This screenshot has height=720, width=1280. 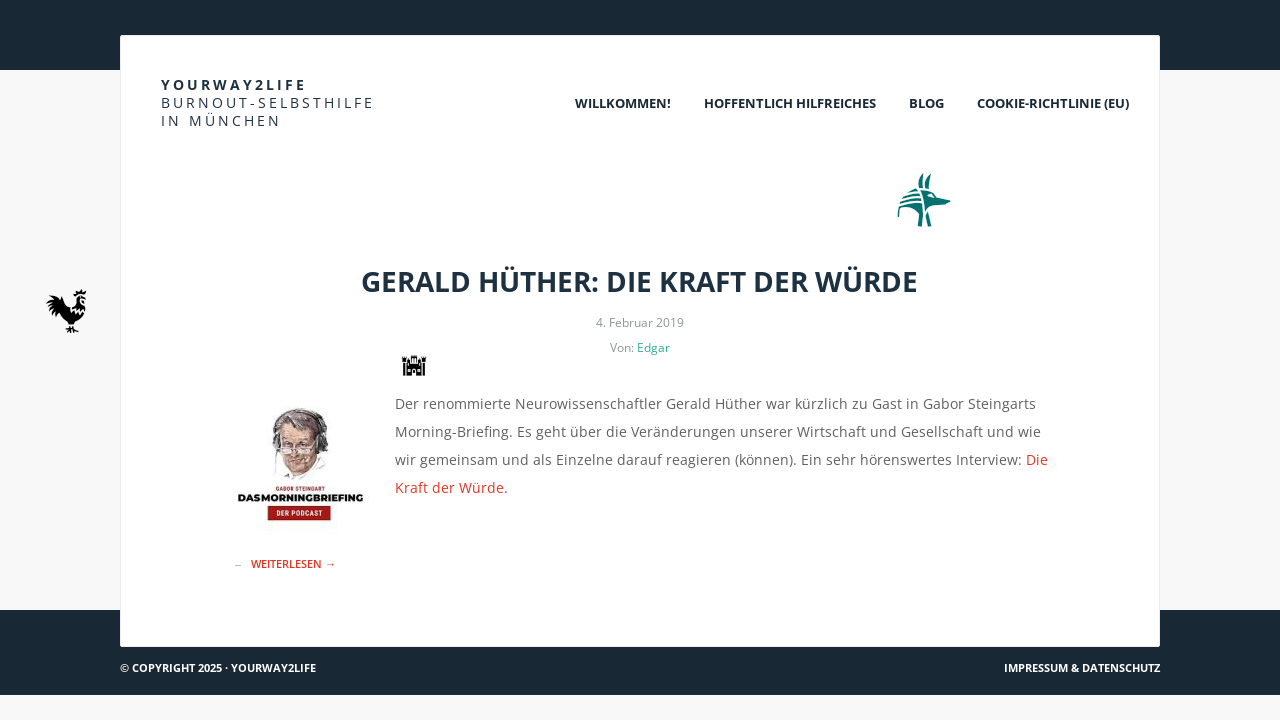 What do you see at coordinates (414, 364) in the screenshot?
I see `view castle or fortress location` at bounding box center [414, 364].